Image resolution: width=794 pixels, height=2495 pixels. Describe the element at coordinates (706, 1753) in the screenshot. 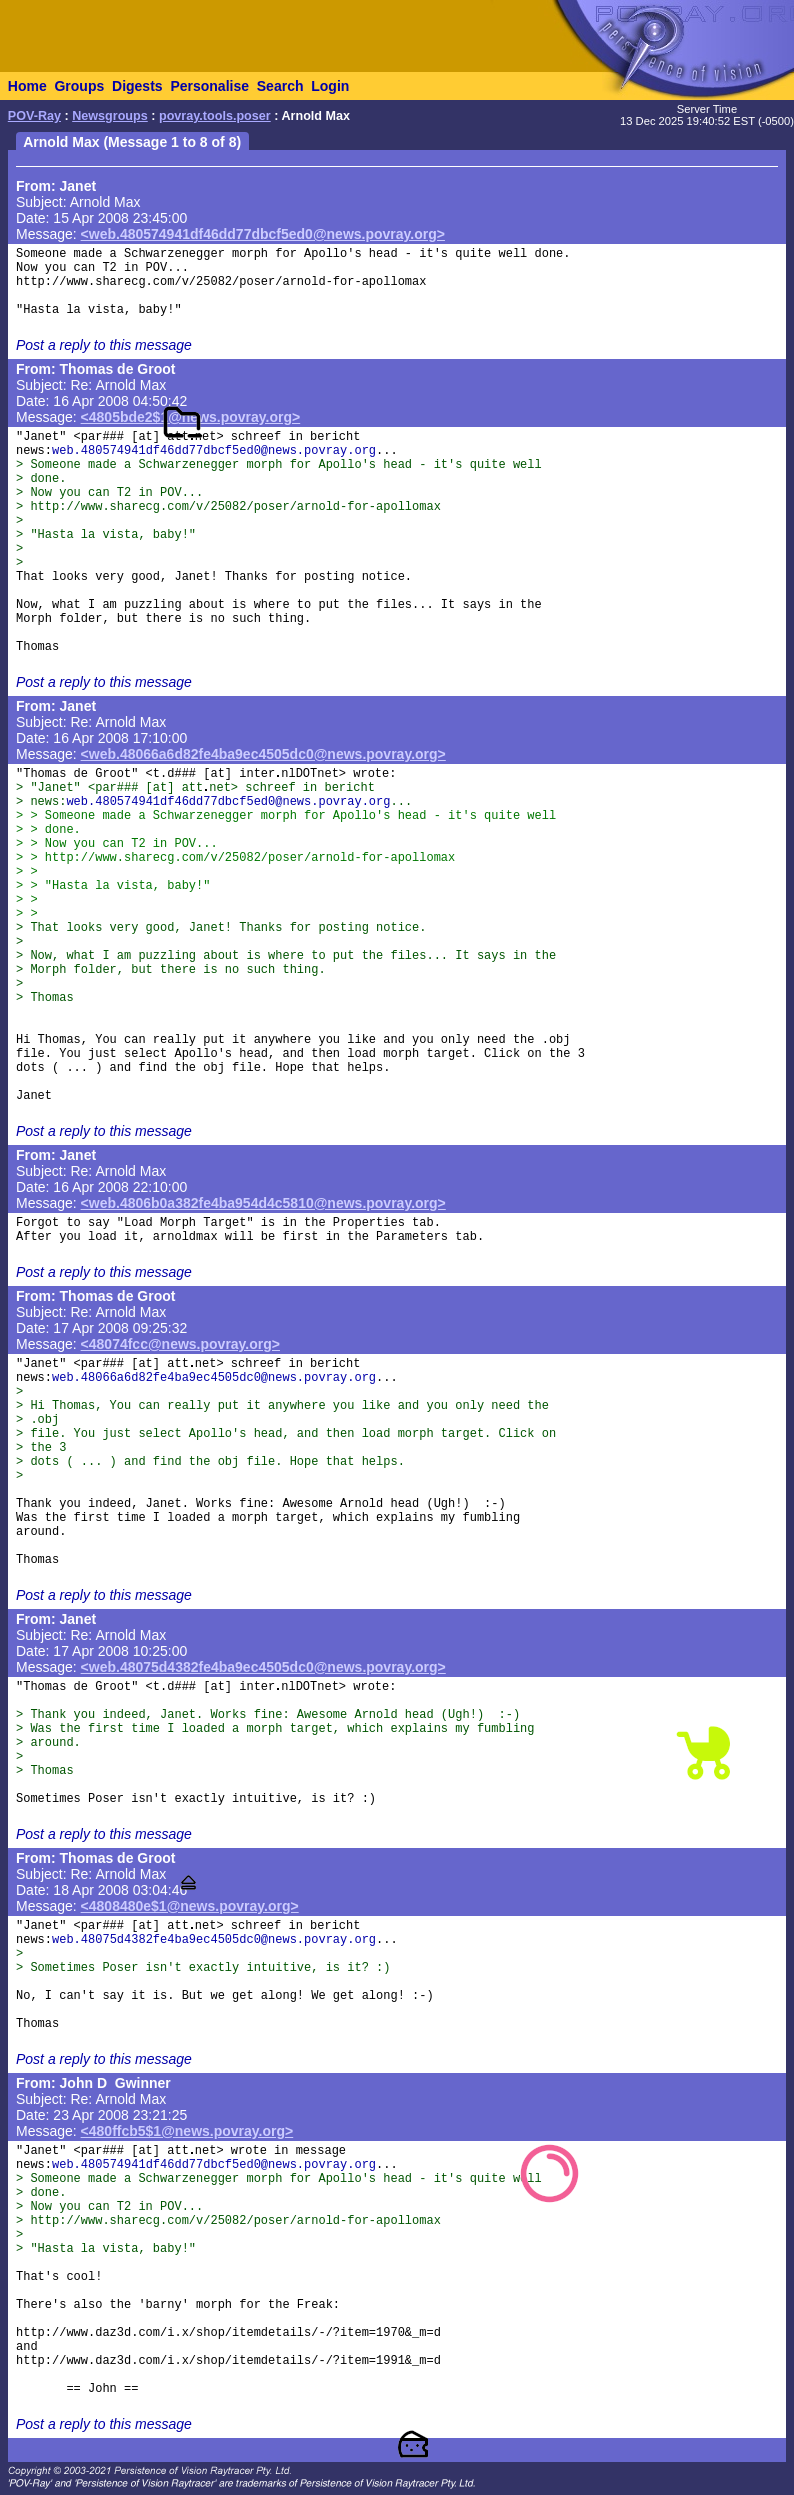

I see `access baby or parenting-related features` at that location.